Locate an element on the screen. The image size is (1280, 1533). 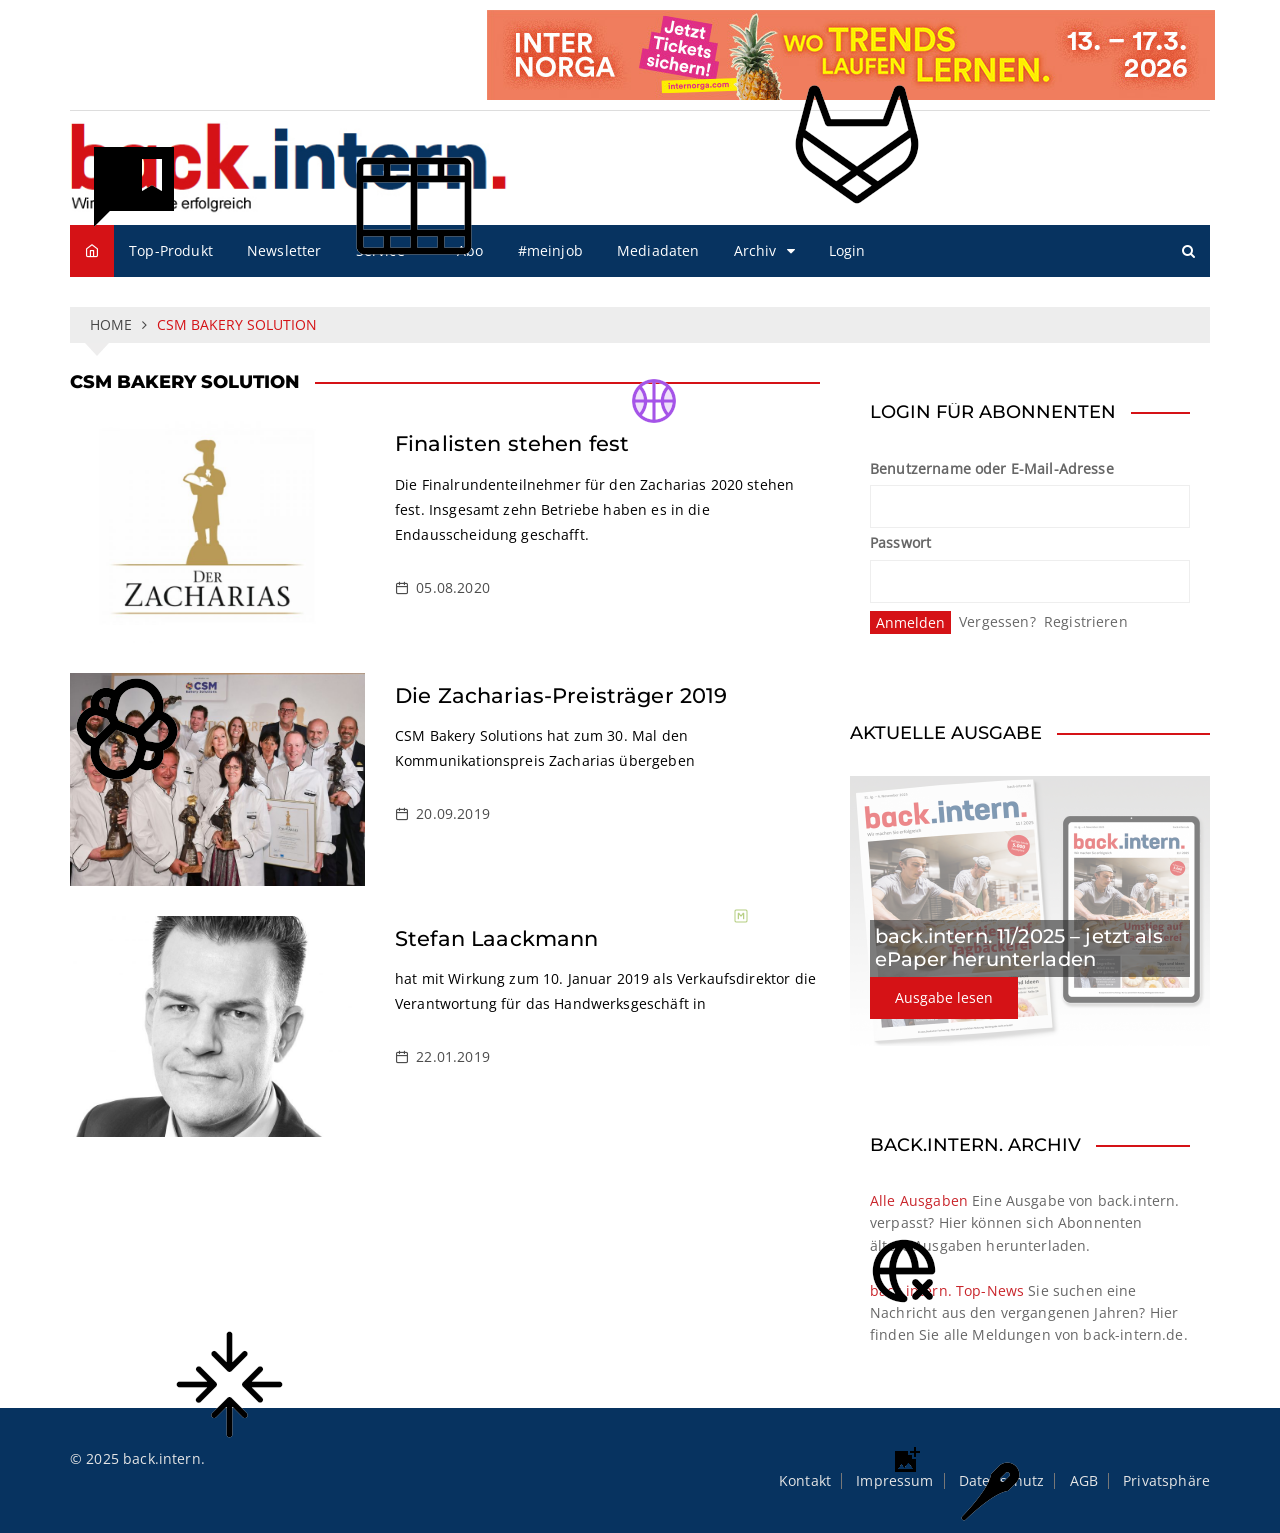
elastic (elasticsearch) brand logo is located at coordinates (127, 729).